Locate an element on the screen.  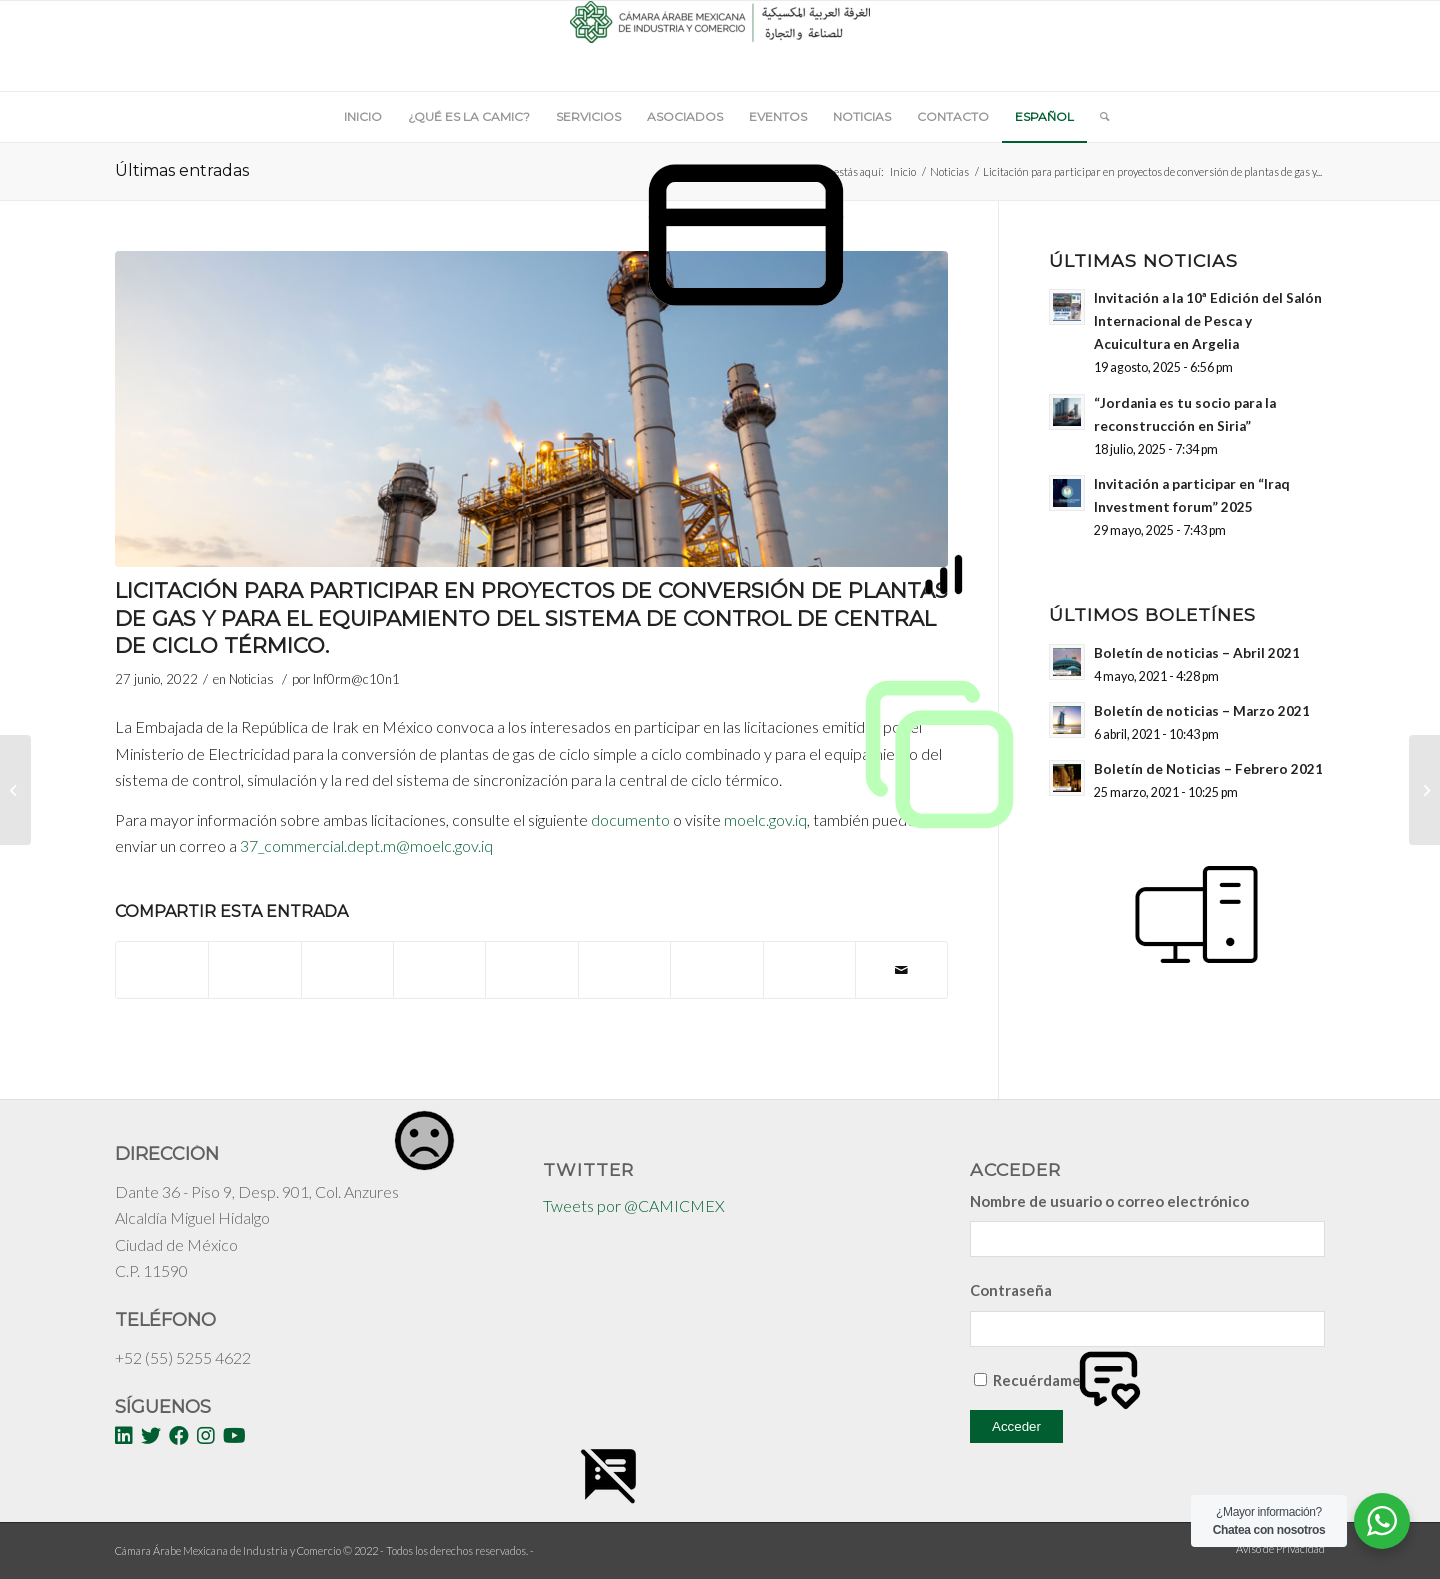
mute or disable speaker notes is located at coordinates (610, 1474).